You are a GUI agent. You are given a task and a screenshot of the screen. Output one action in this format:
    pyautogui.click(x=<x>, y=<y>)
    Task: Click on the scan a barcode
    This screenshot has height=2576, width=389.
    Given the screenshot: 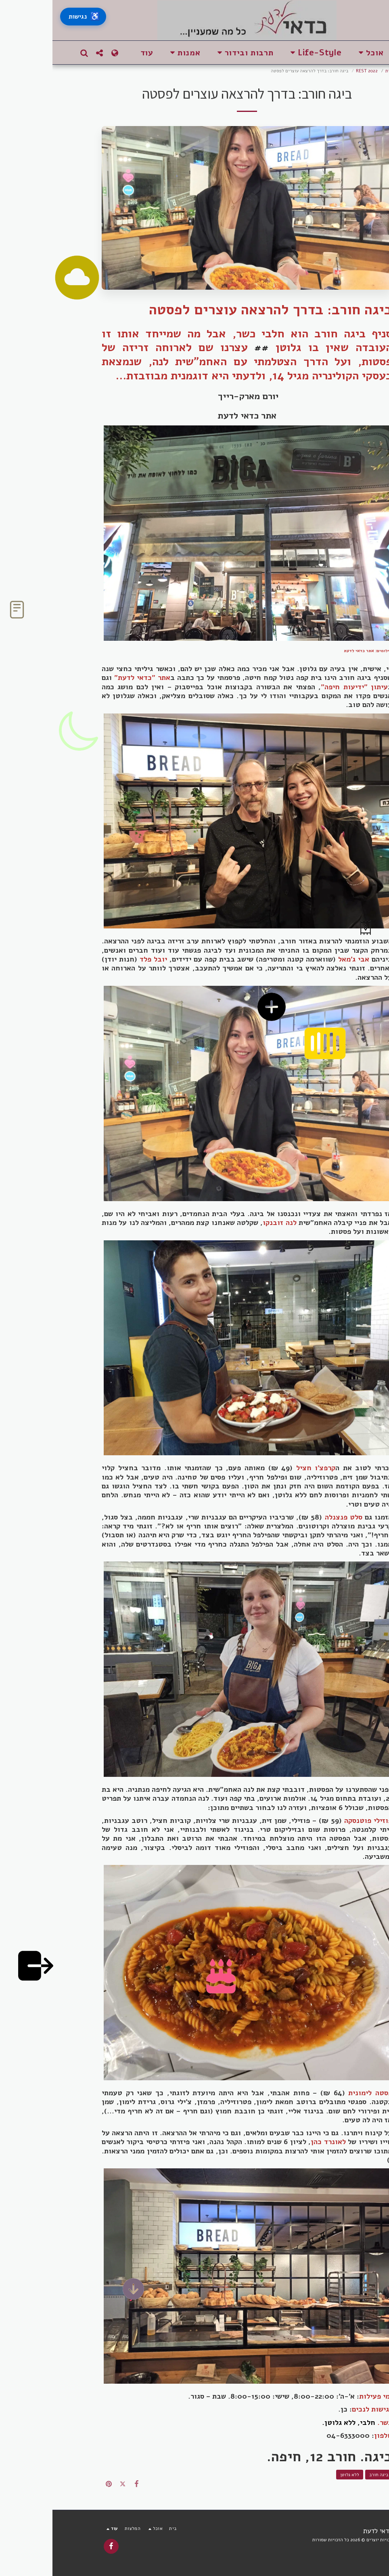 What is the action you would take?
    pyautogui.click(x=325, y=1043)
    